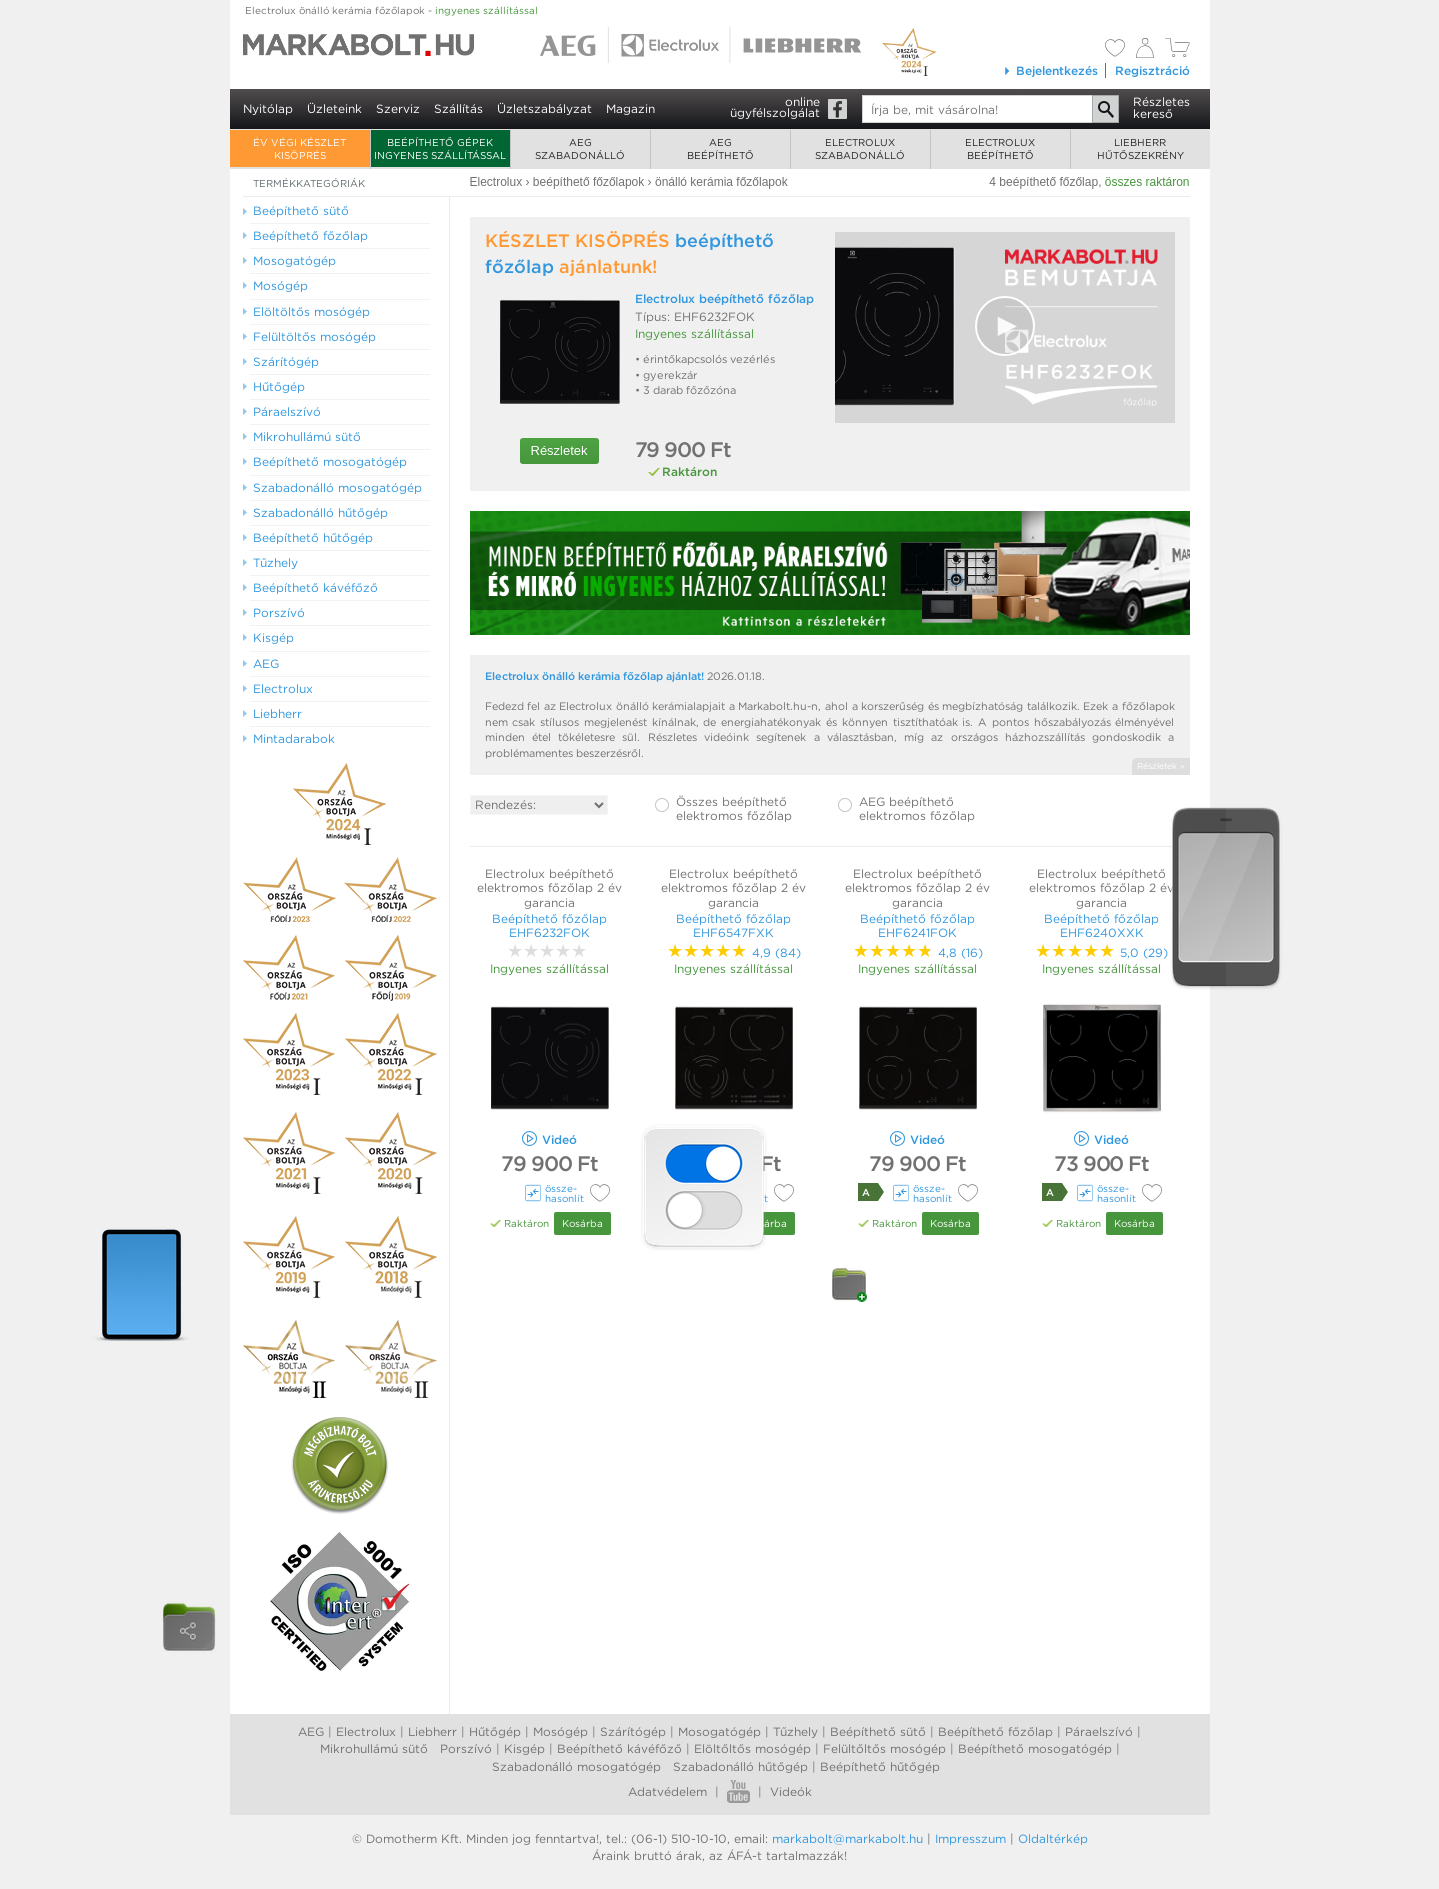  I want to click on indicates a connected iPad device, so click(141, 1285).